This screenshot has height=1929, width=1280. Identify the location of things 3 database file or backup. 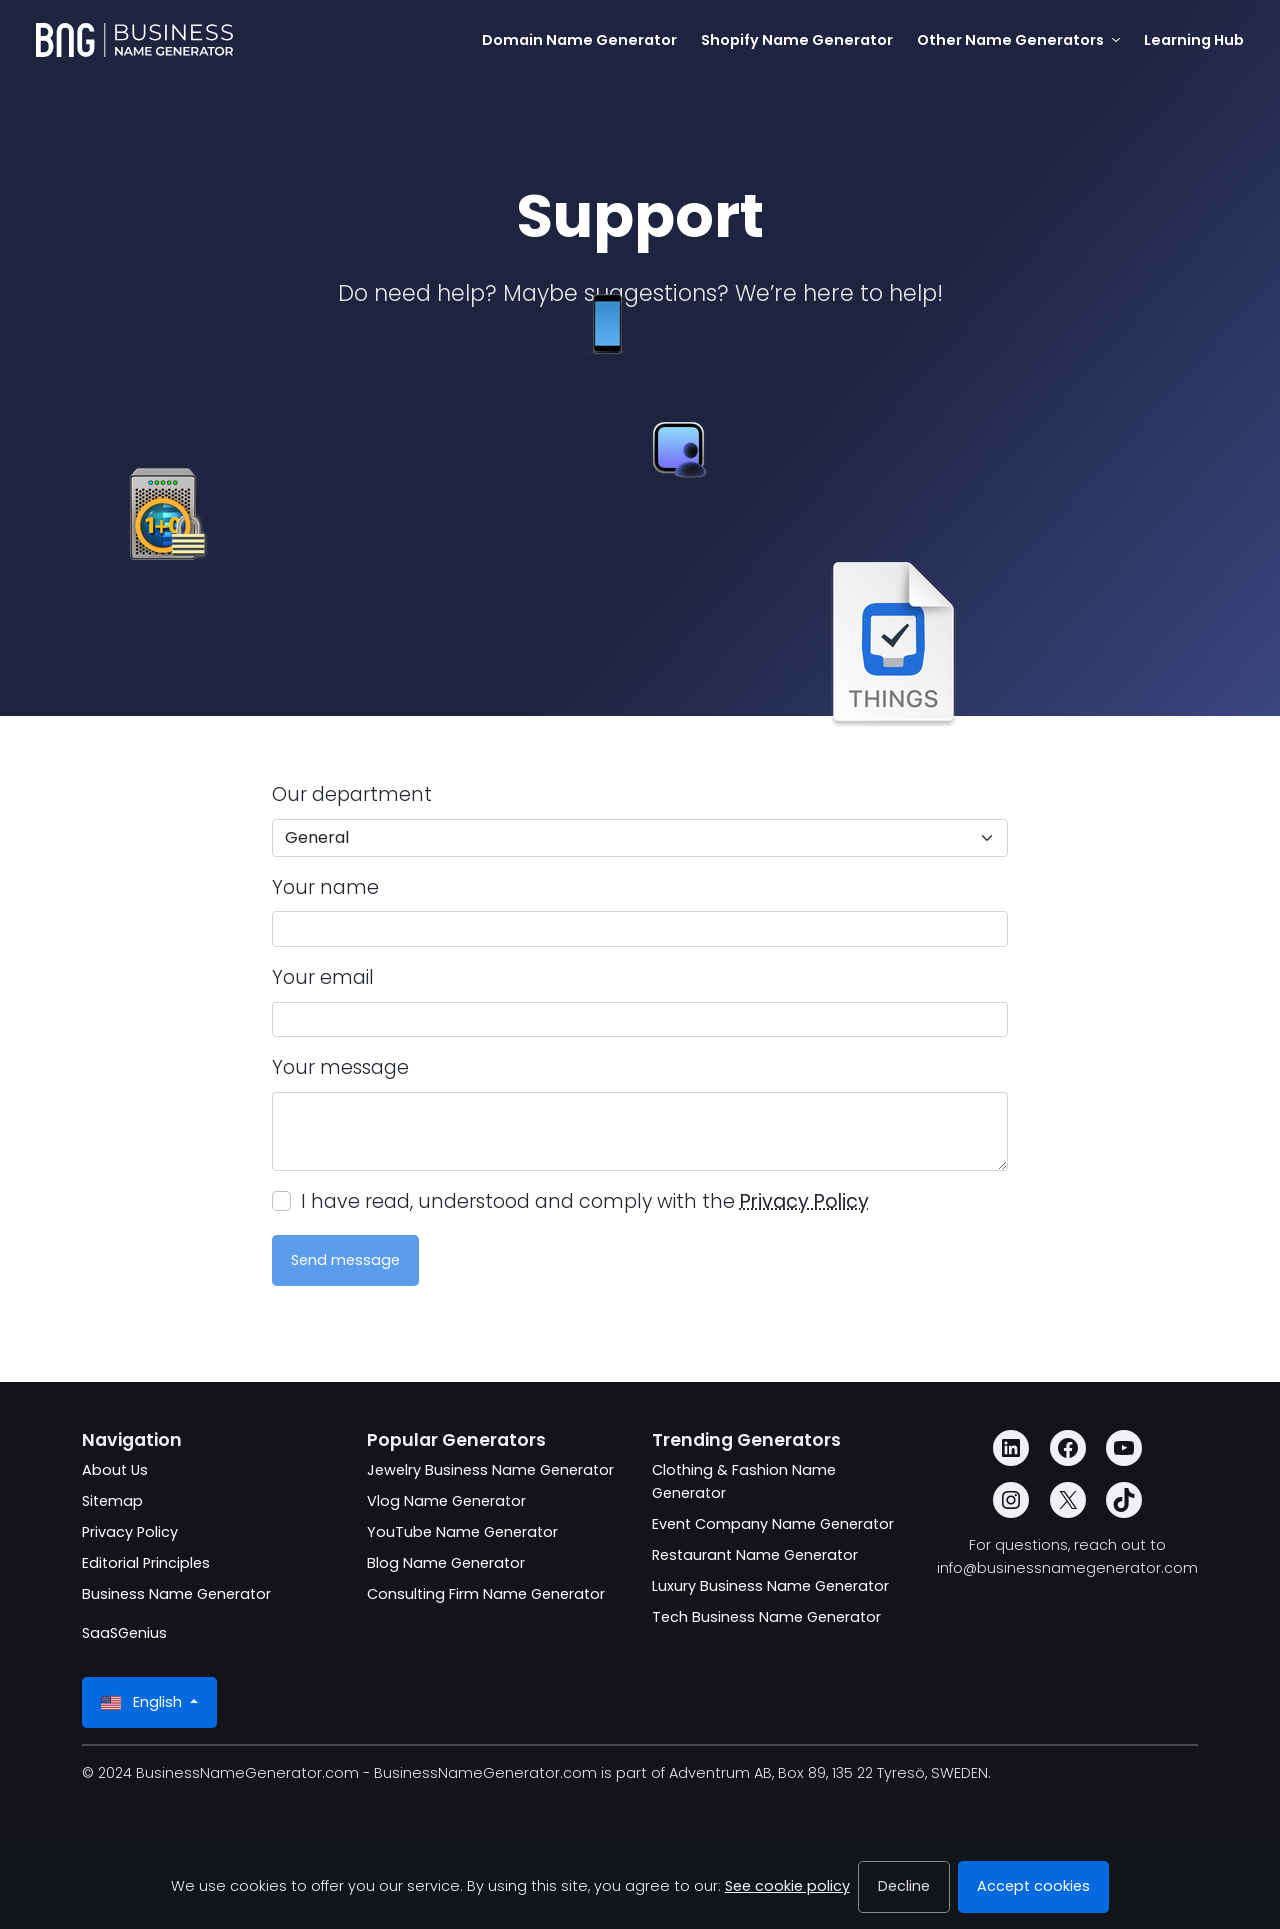
(893, 641).